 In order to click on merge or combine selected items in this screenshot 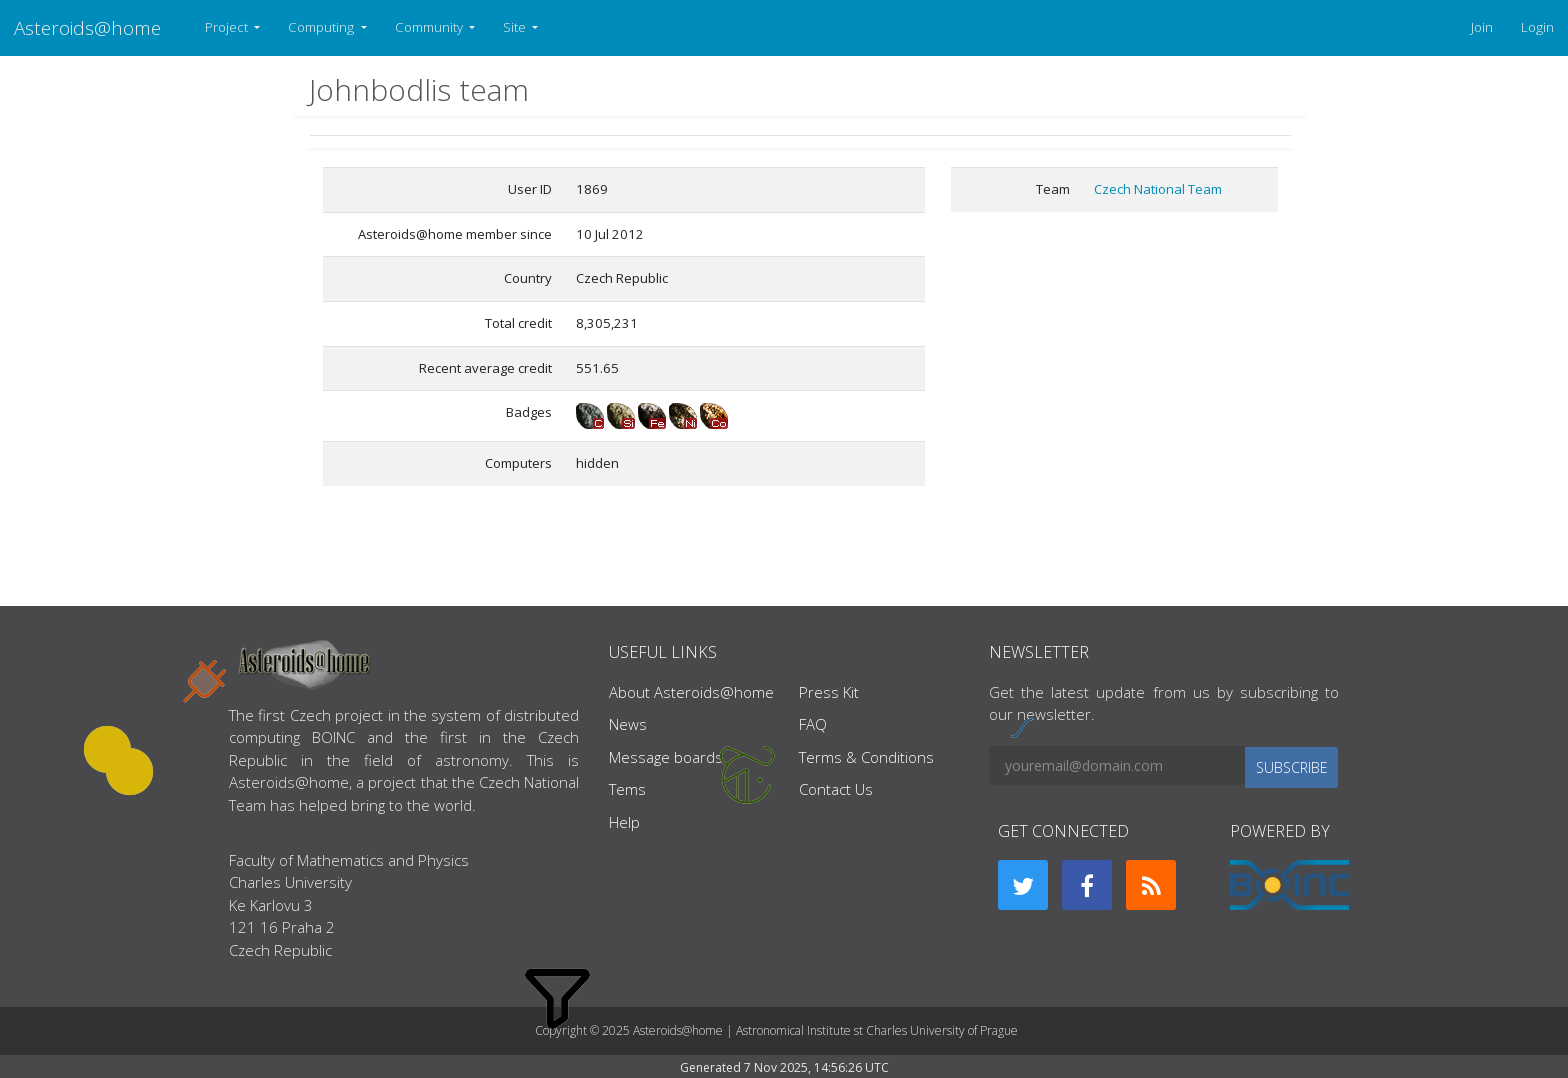, I will do `click(118, 760)`.